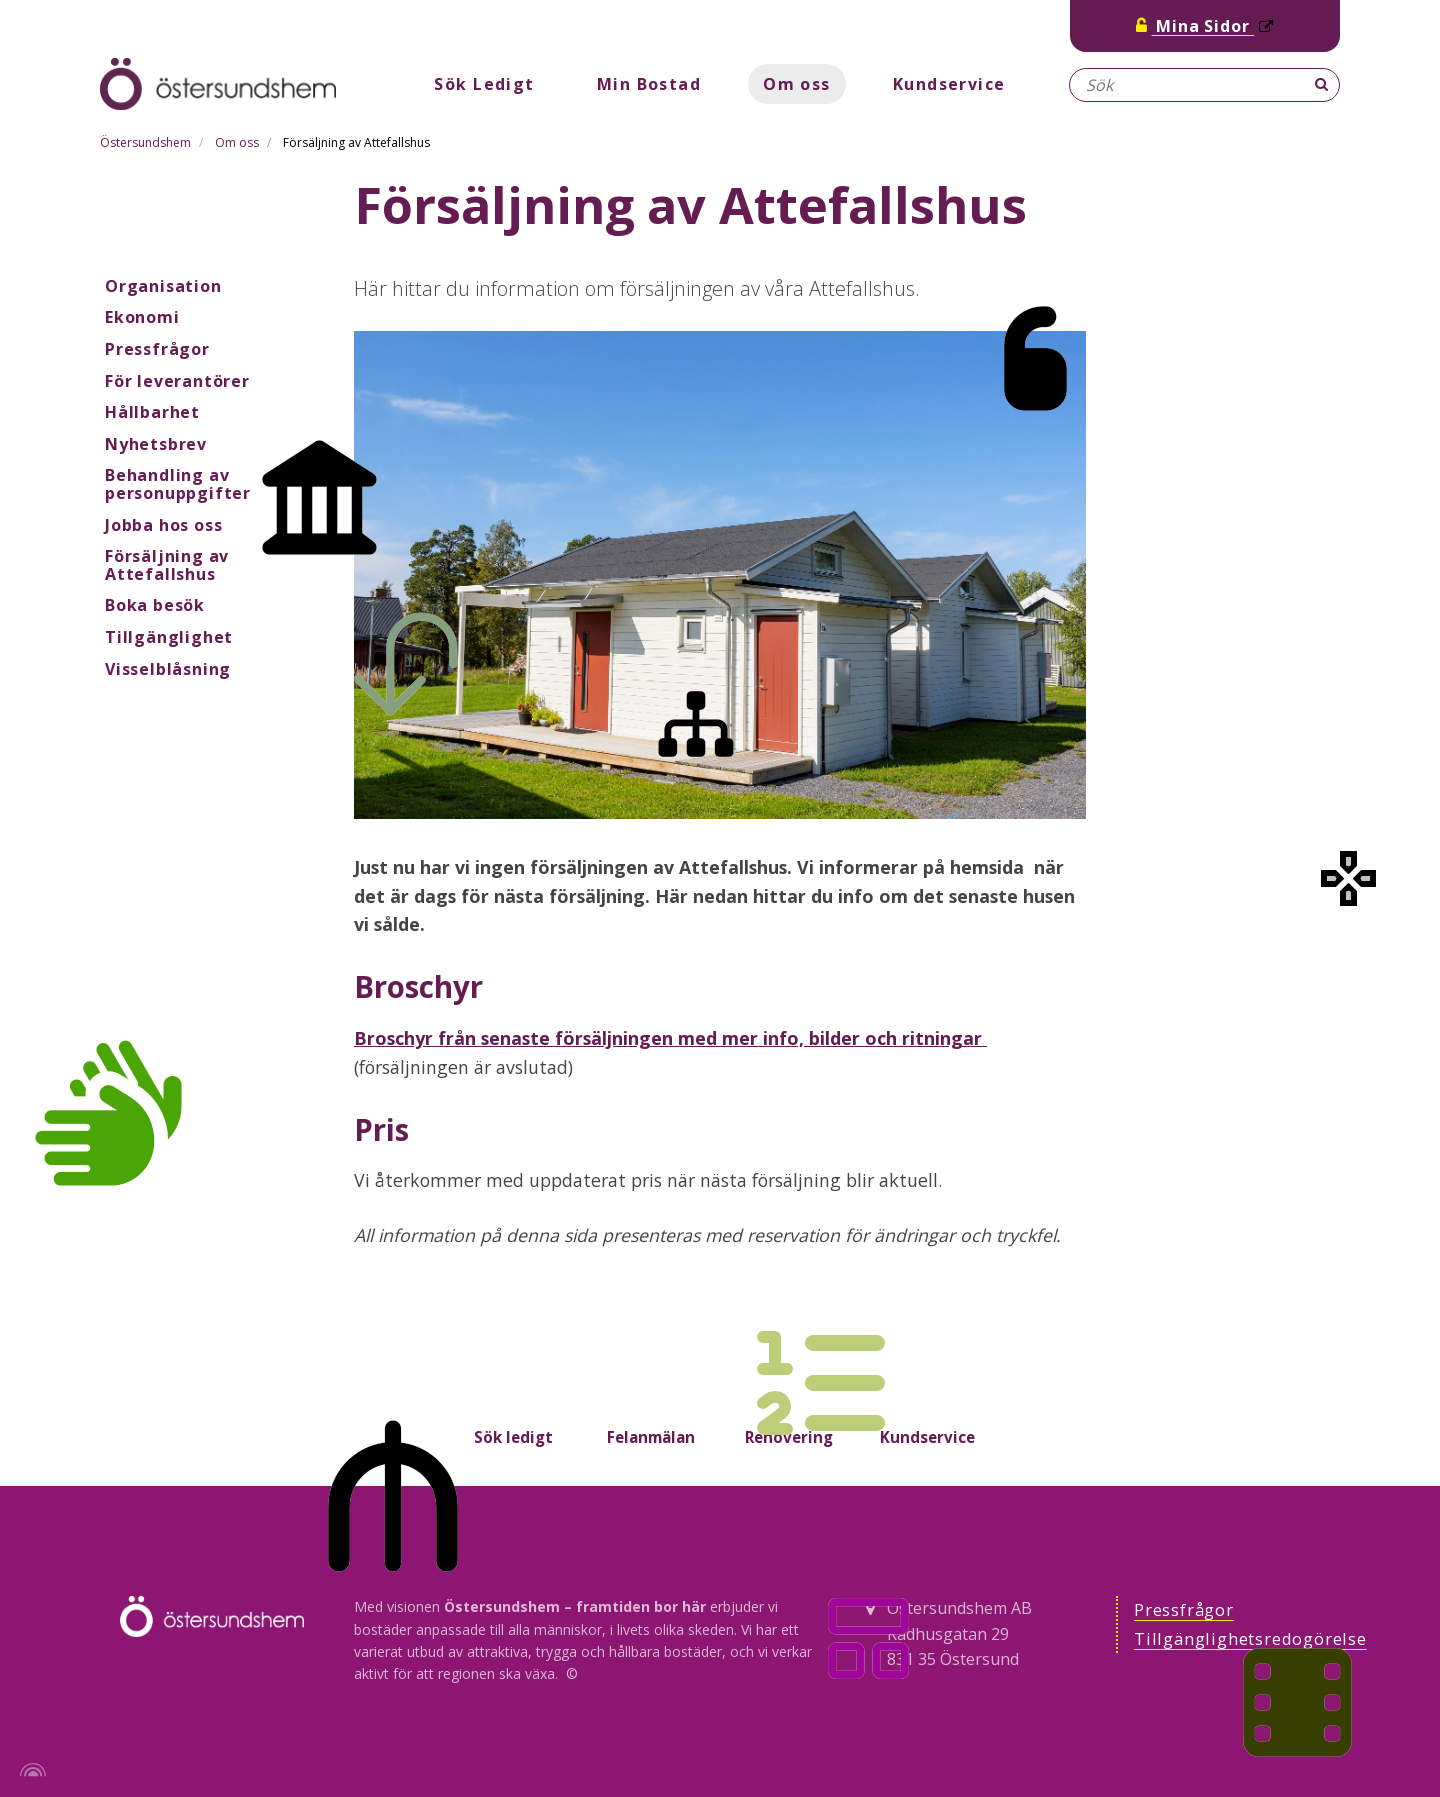 The height and width of the screenshot is (1797, 1440). What do you see at coordinates (1035, 358) in the screenshot?
I see `insert a left single quotation mark` at bounding box center [1035, 358].